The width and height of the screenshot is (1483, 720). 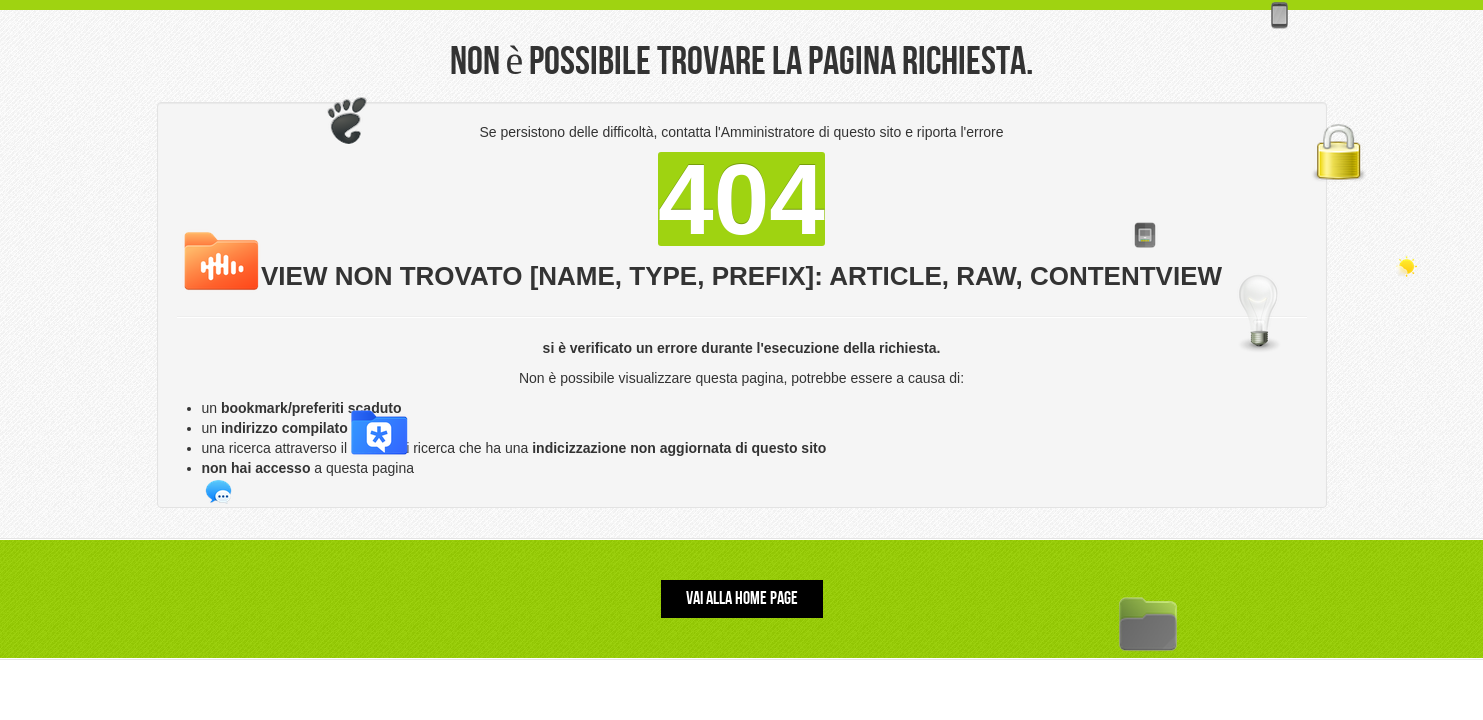 I want to click on open Tim messaging app folder, so click(x=379, y=434).